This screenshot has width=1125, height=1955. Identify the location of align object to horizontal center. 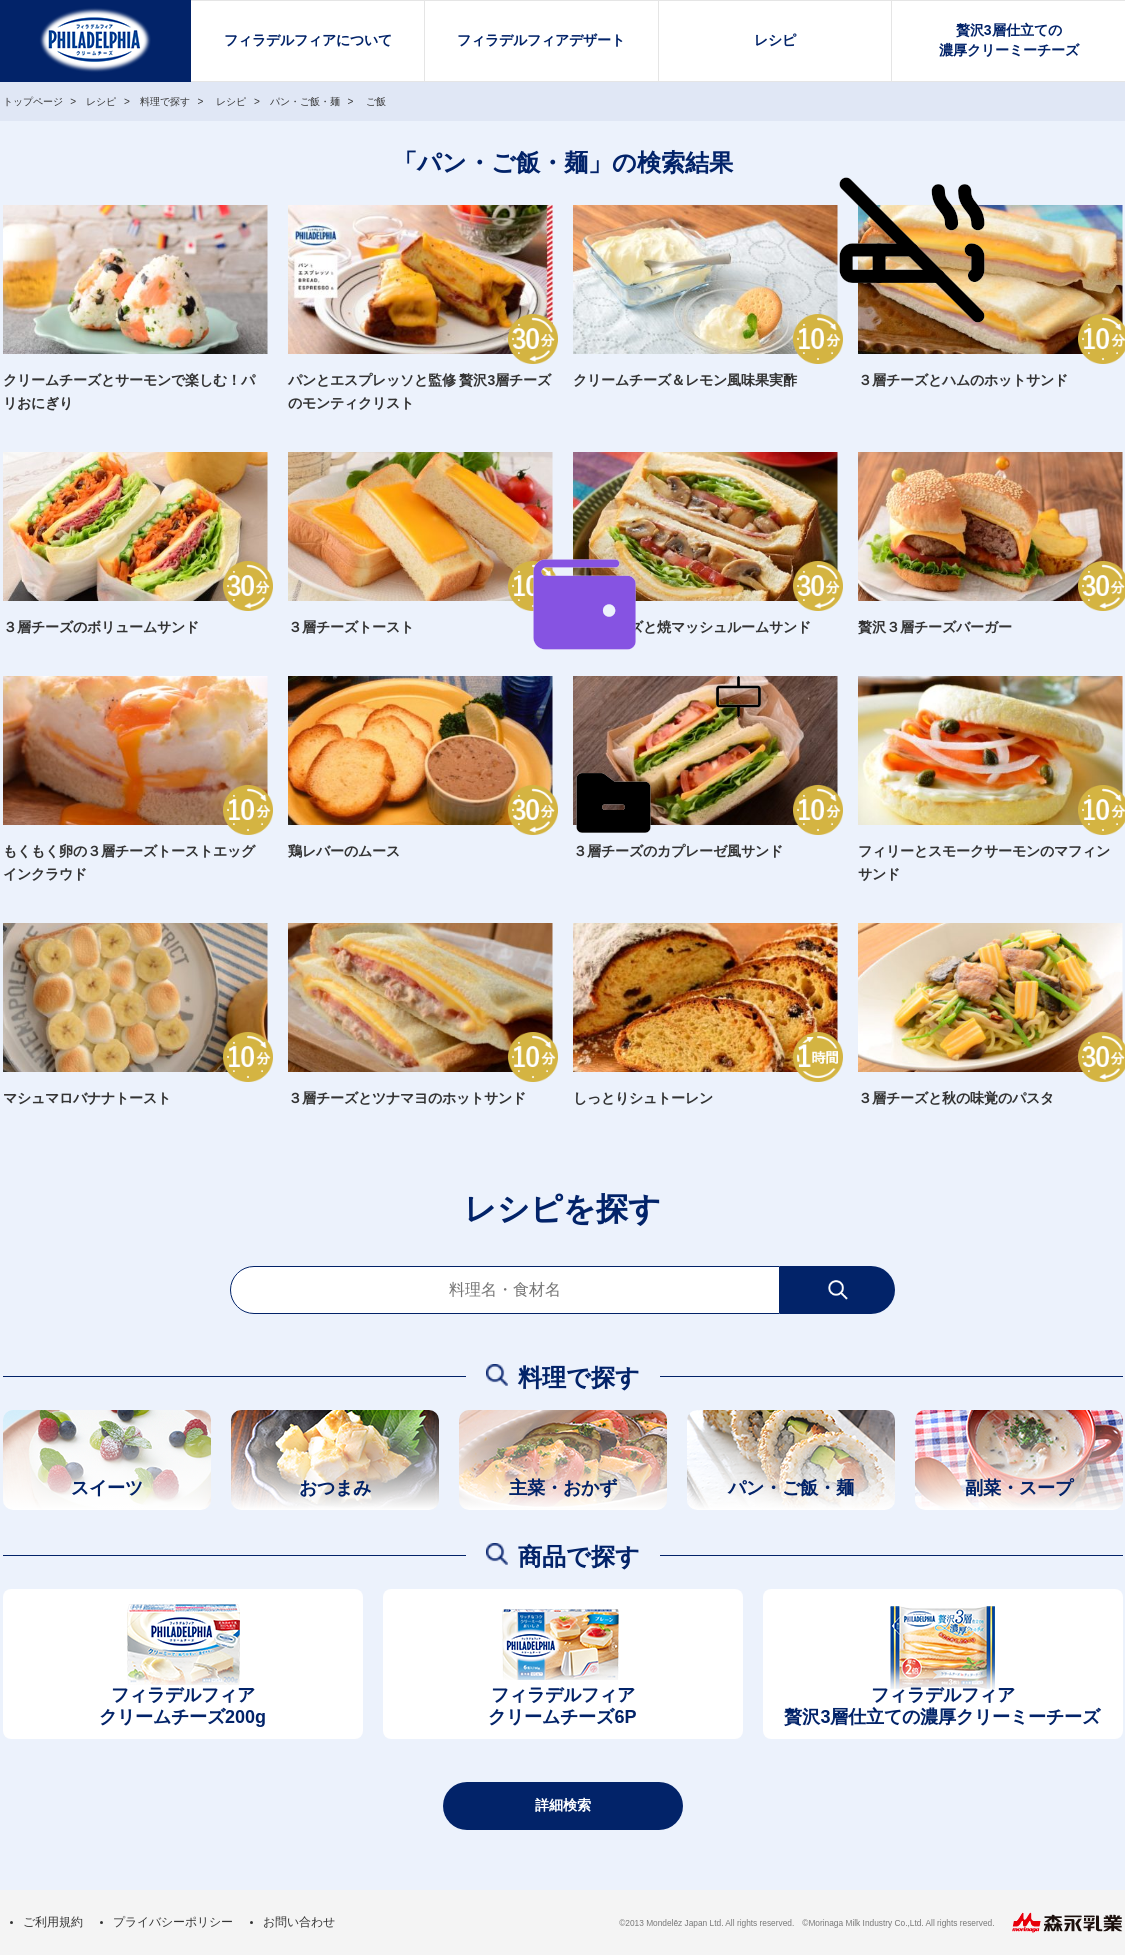
(738, 696).